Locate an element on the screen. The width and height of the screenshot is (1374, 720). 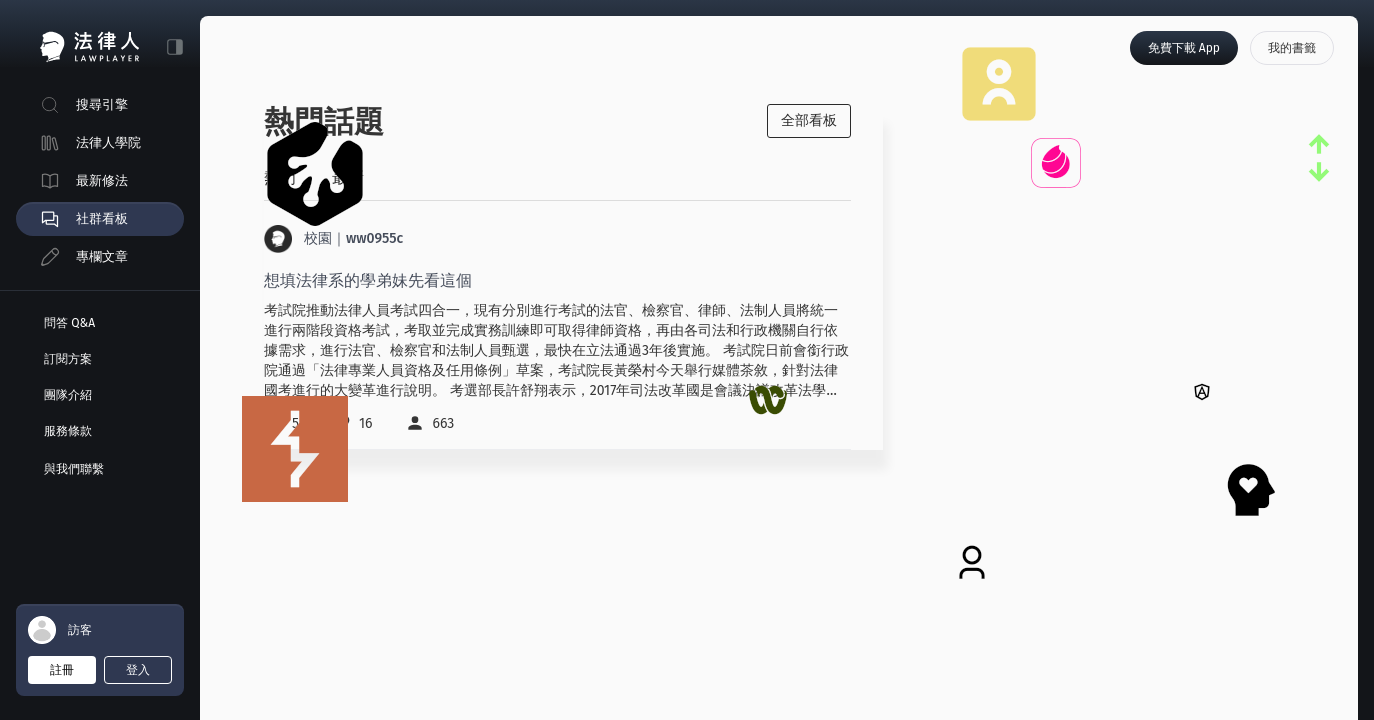
view your account profile is located at coordinates (999, 84).